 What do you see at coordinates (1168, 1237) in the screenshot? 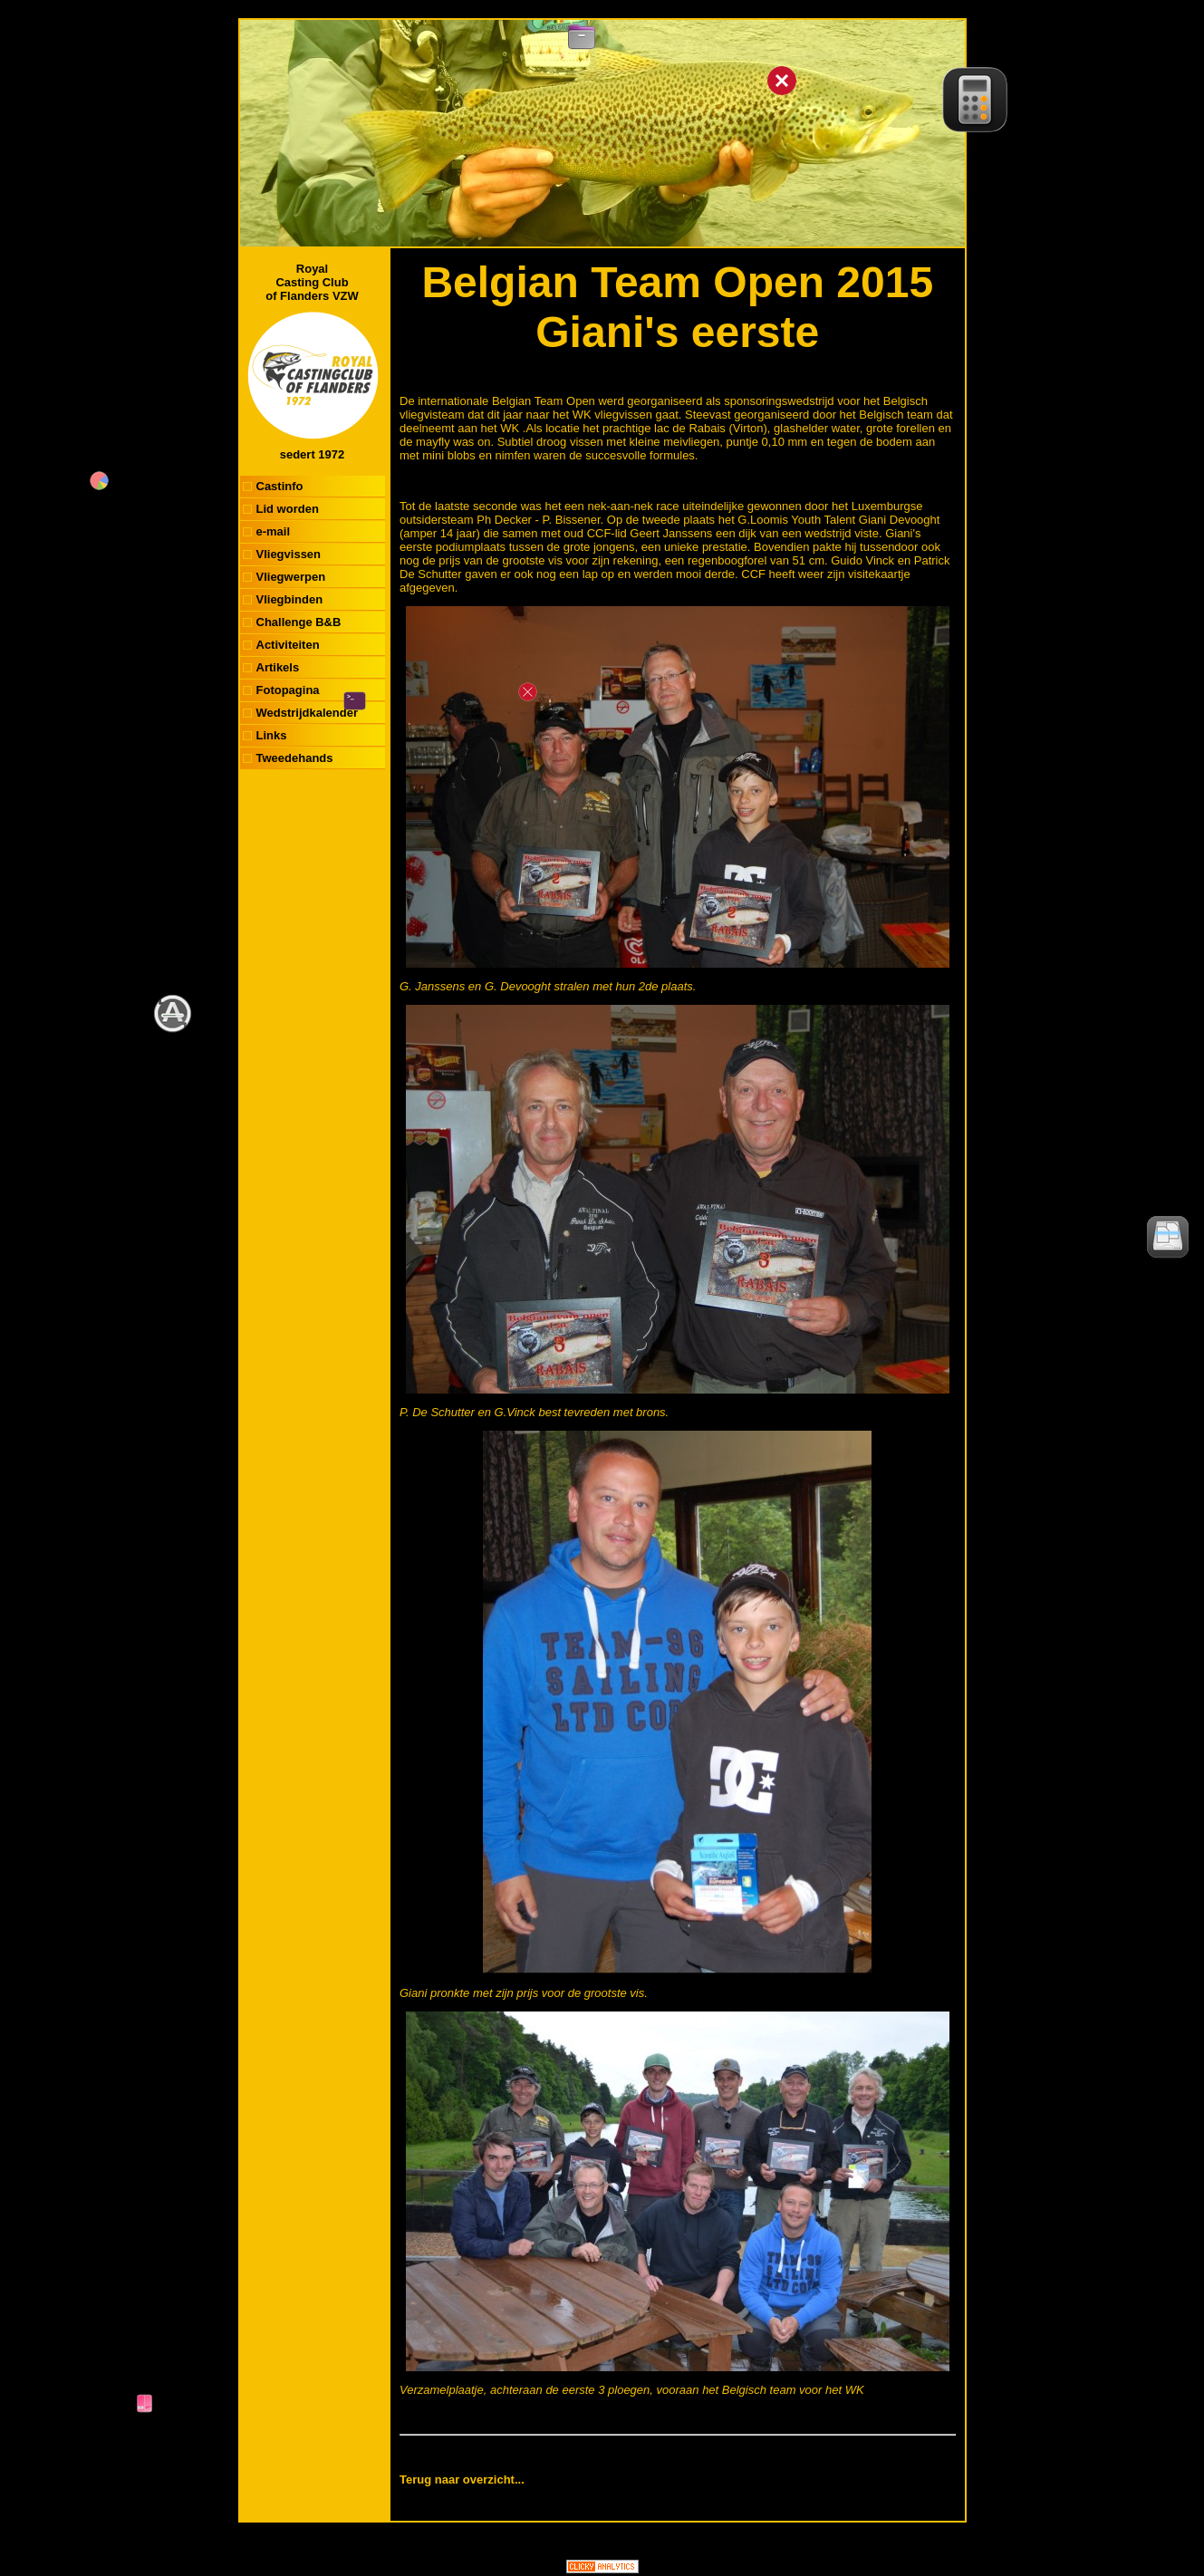
I see `open skanpage document scanning app` at bounding box center [1168, 1237].